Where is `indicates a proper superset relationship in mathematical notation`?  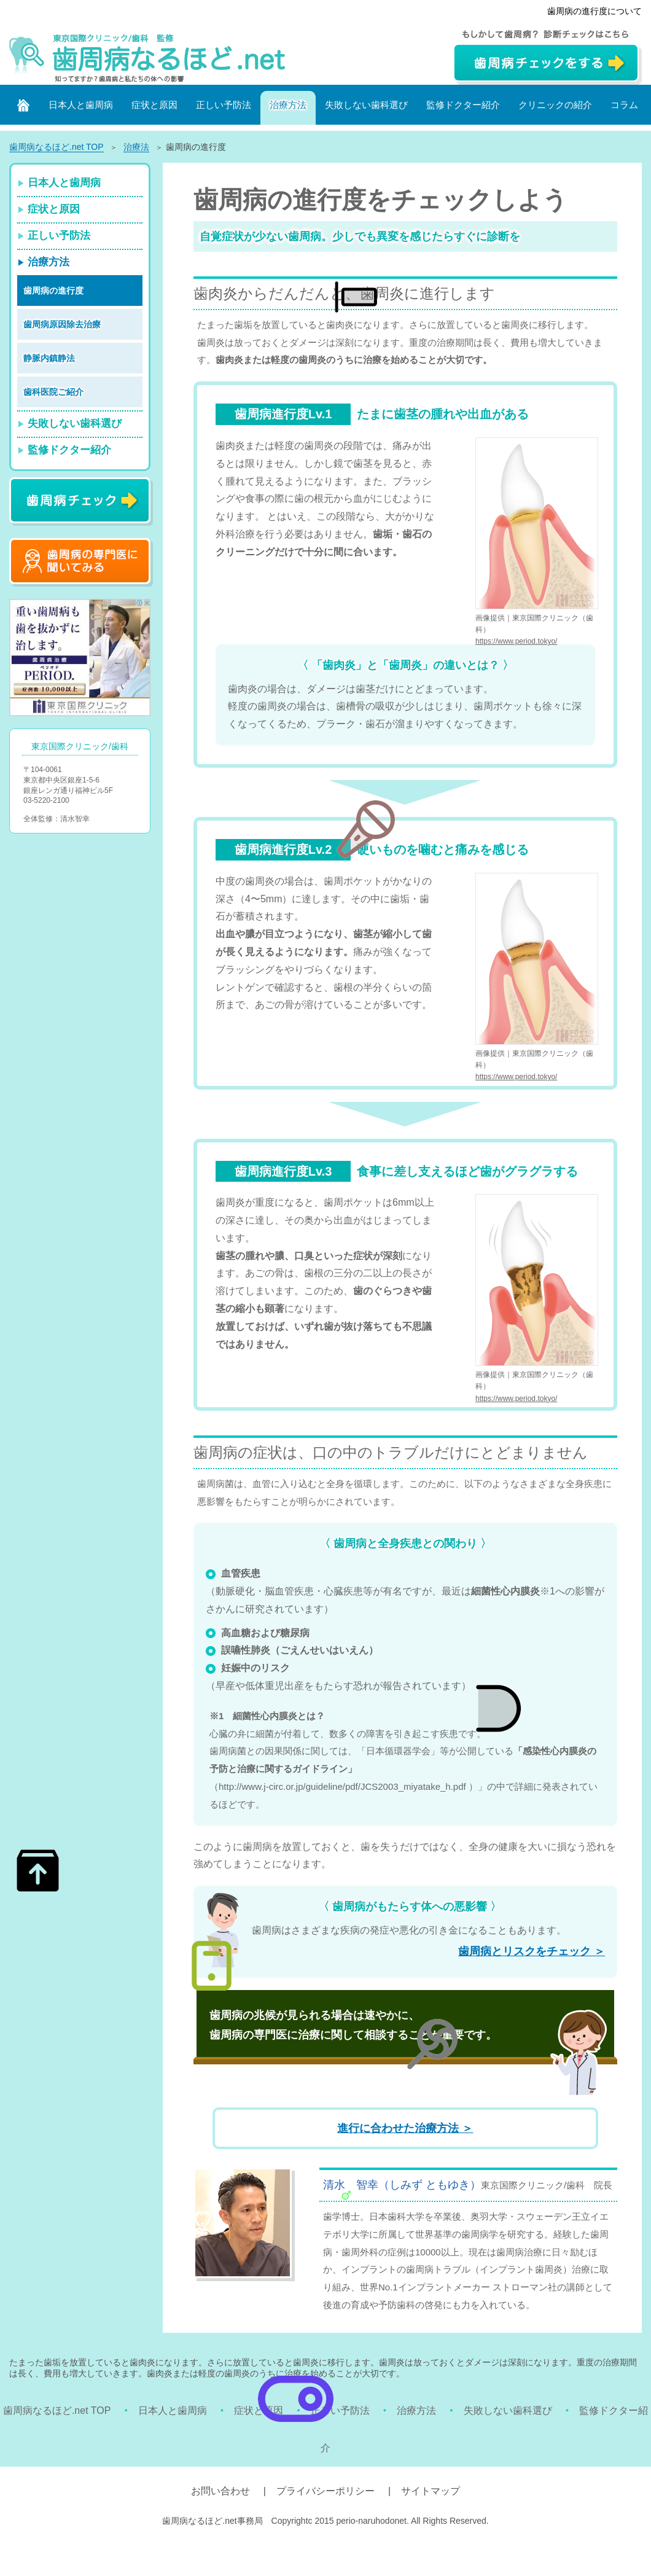
indicates a proper superset relationship in mathematical notation is located at coordinates (495, 1708).